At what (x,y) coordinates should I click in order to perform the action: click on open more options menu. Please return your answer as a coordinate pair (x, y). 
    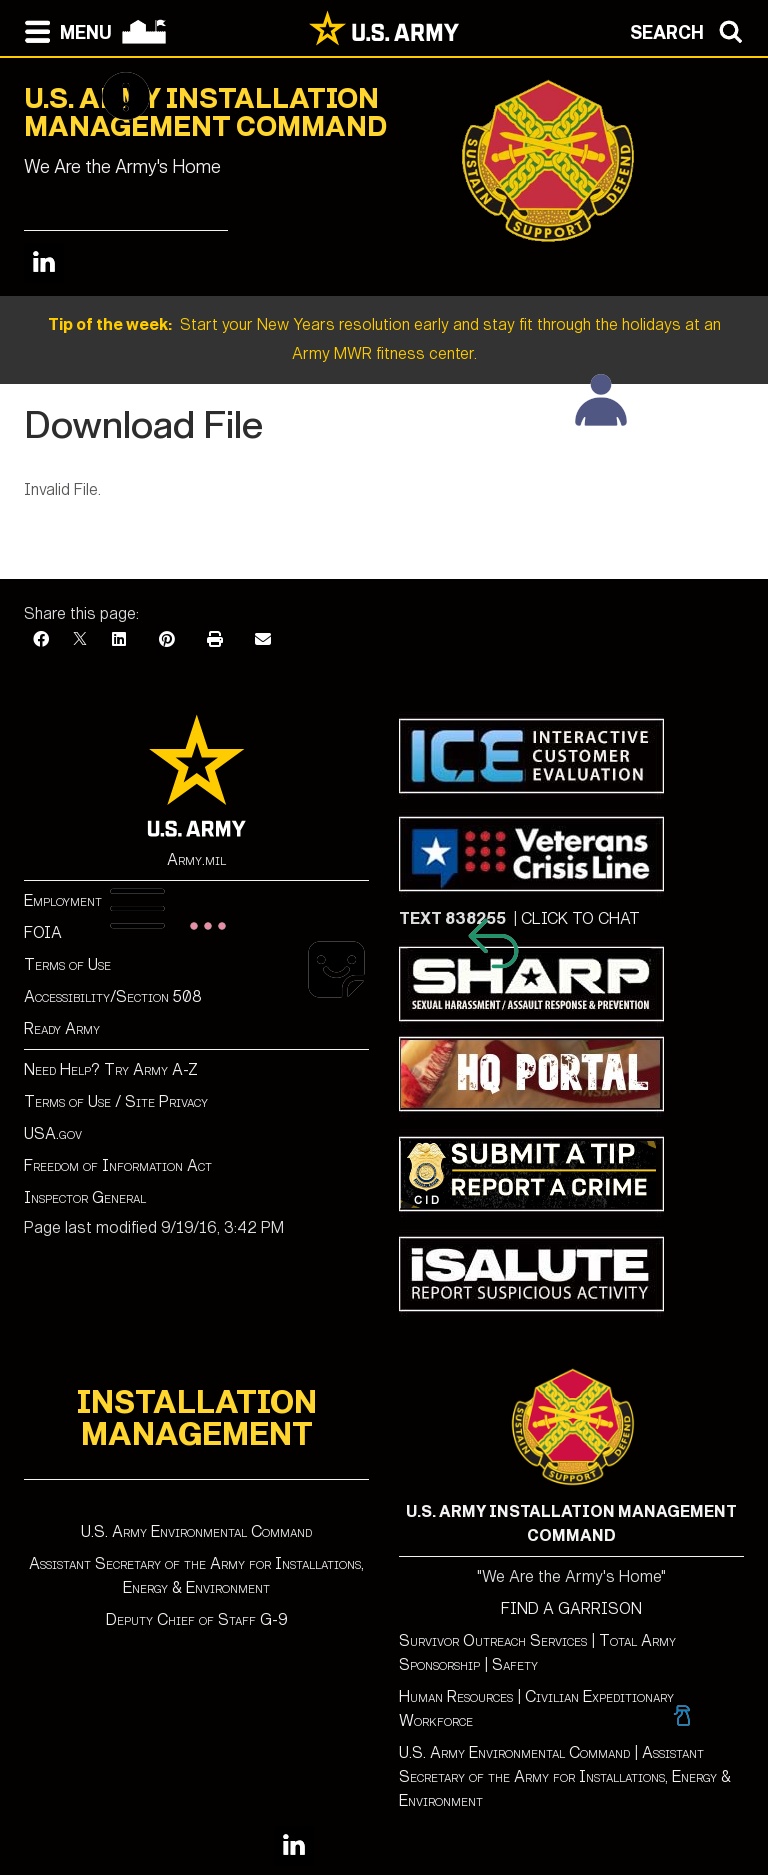
    Looking at the image, I should click on (208, 926).